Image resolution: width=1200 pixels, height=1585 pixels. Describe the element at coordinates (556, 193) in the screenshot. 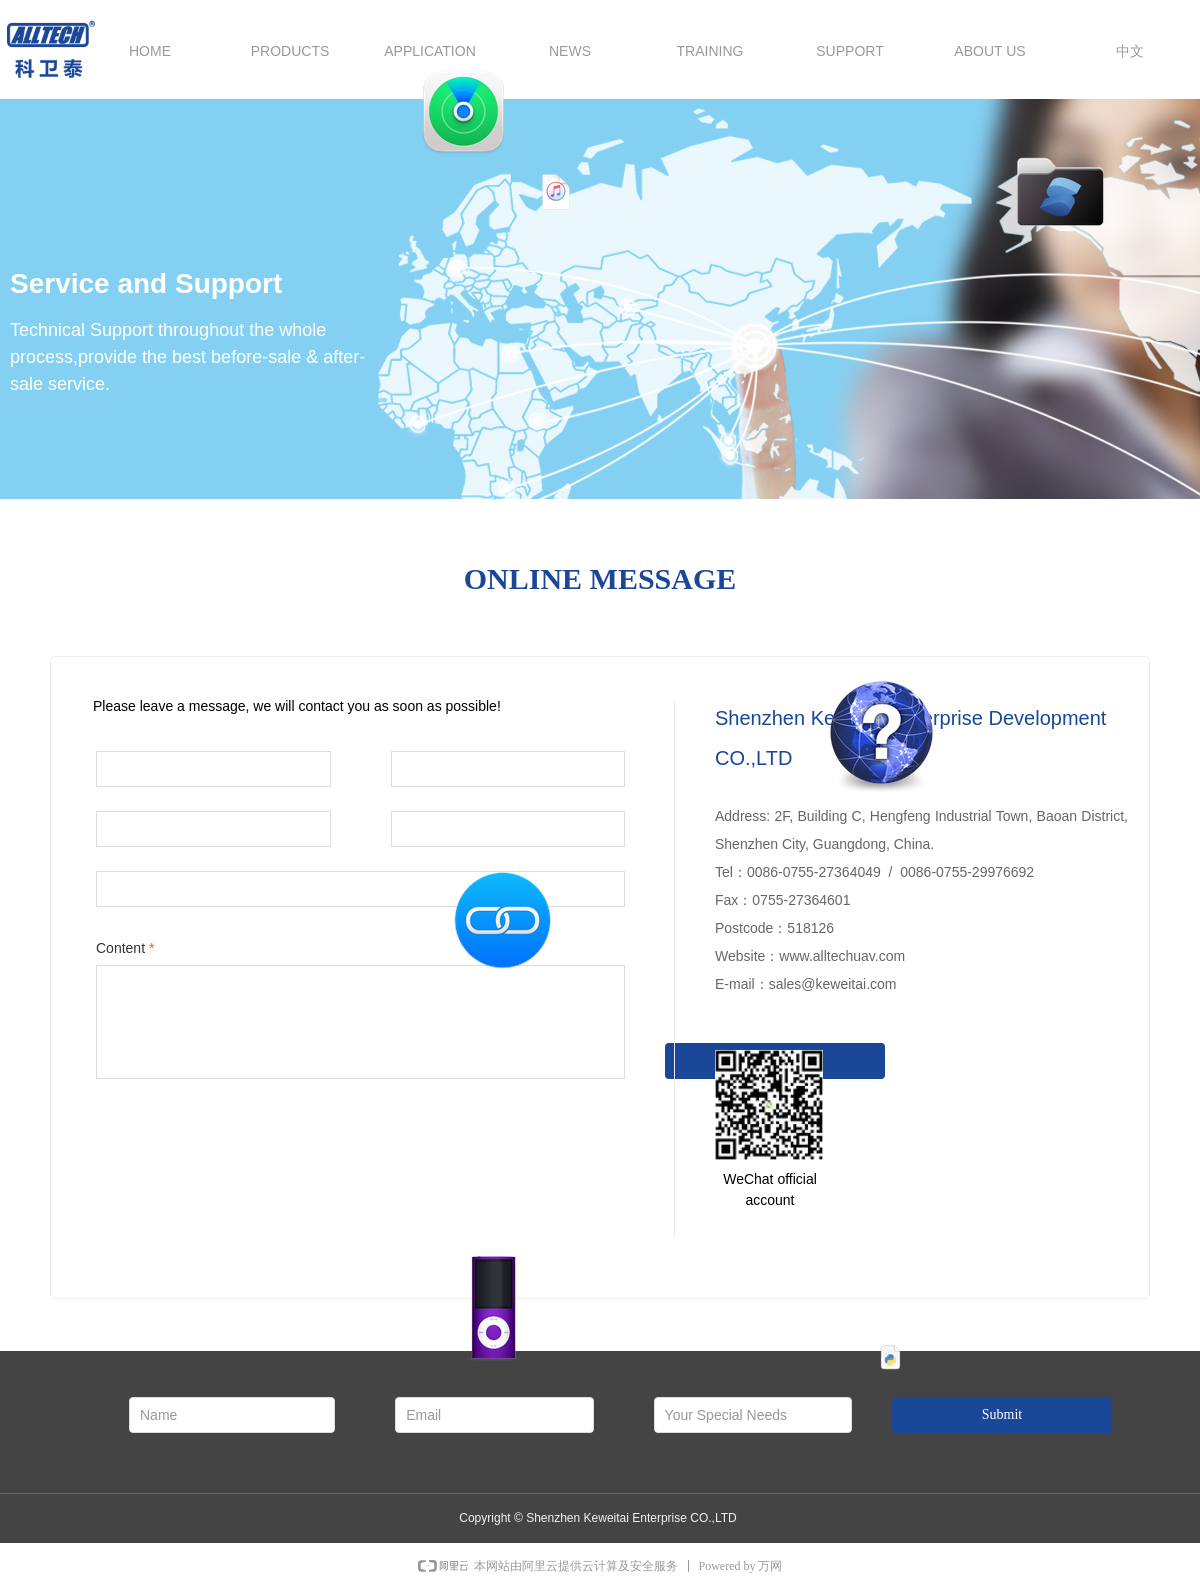

I see `open an iTunes-related file or document` at that location.